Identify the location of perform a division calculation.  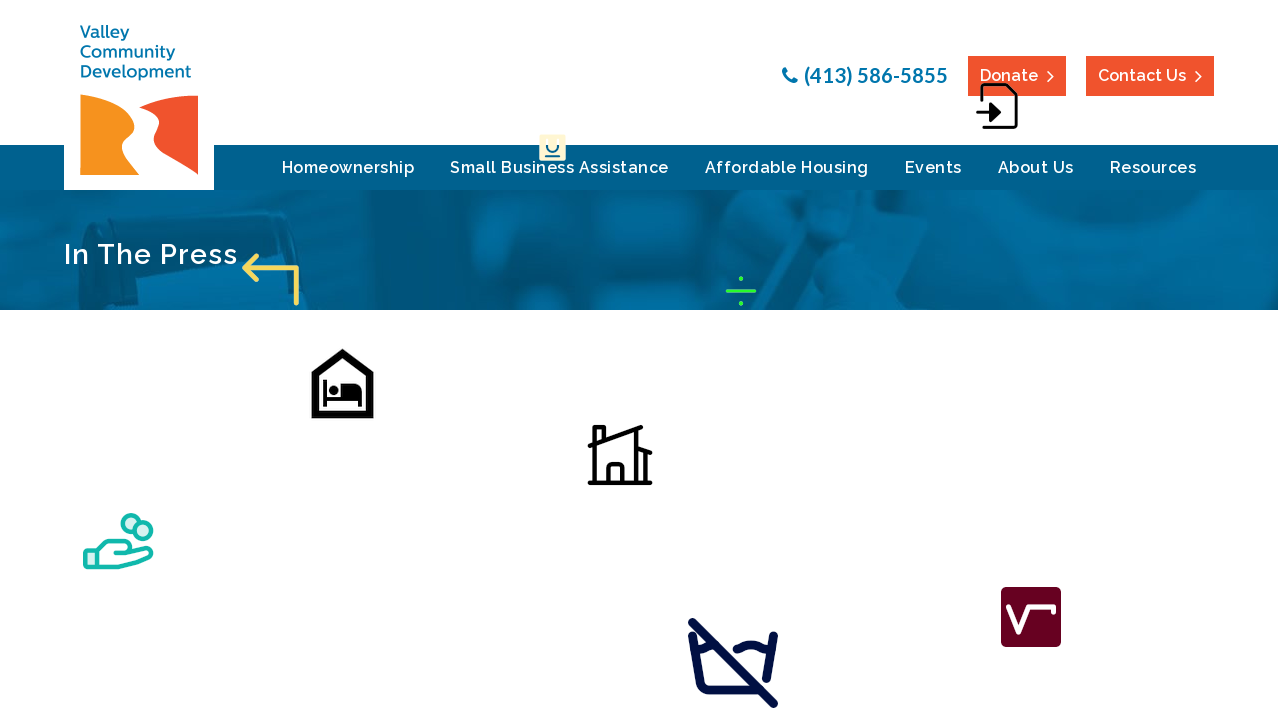
(741, 291).